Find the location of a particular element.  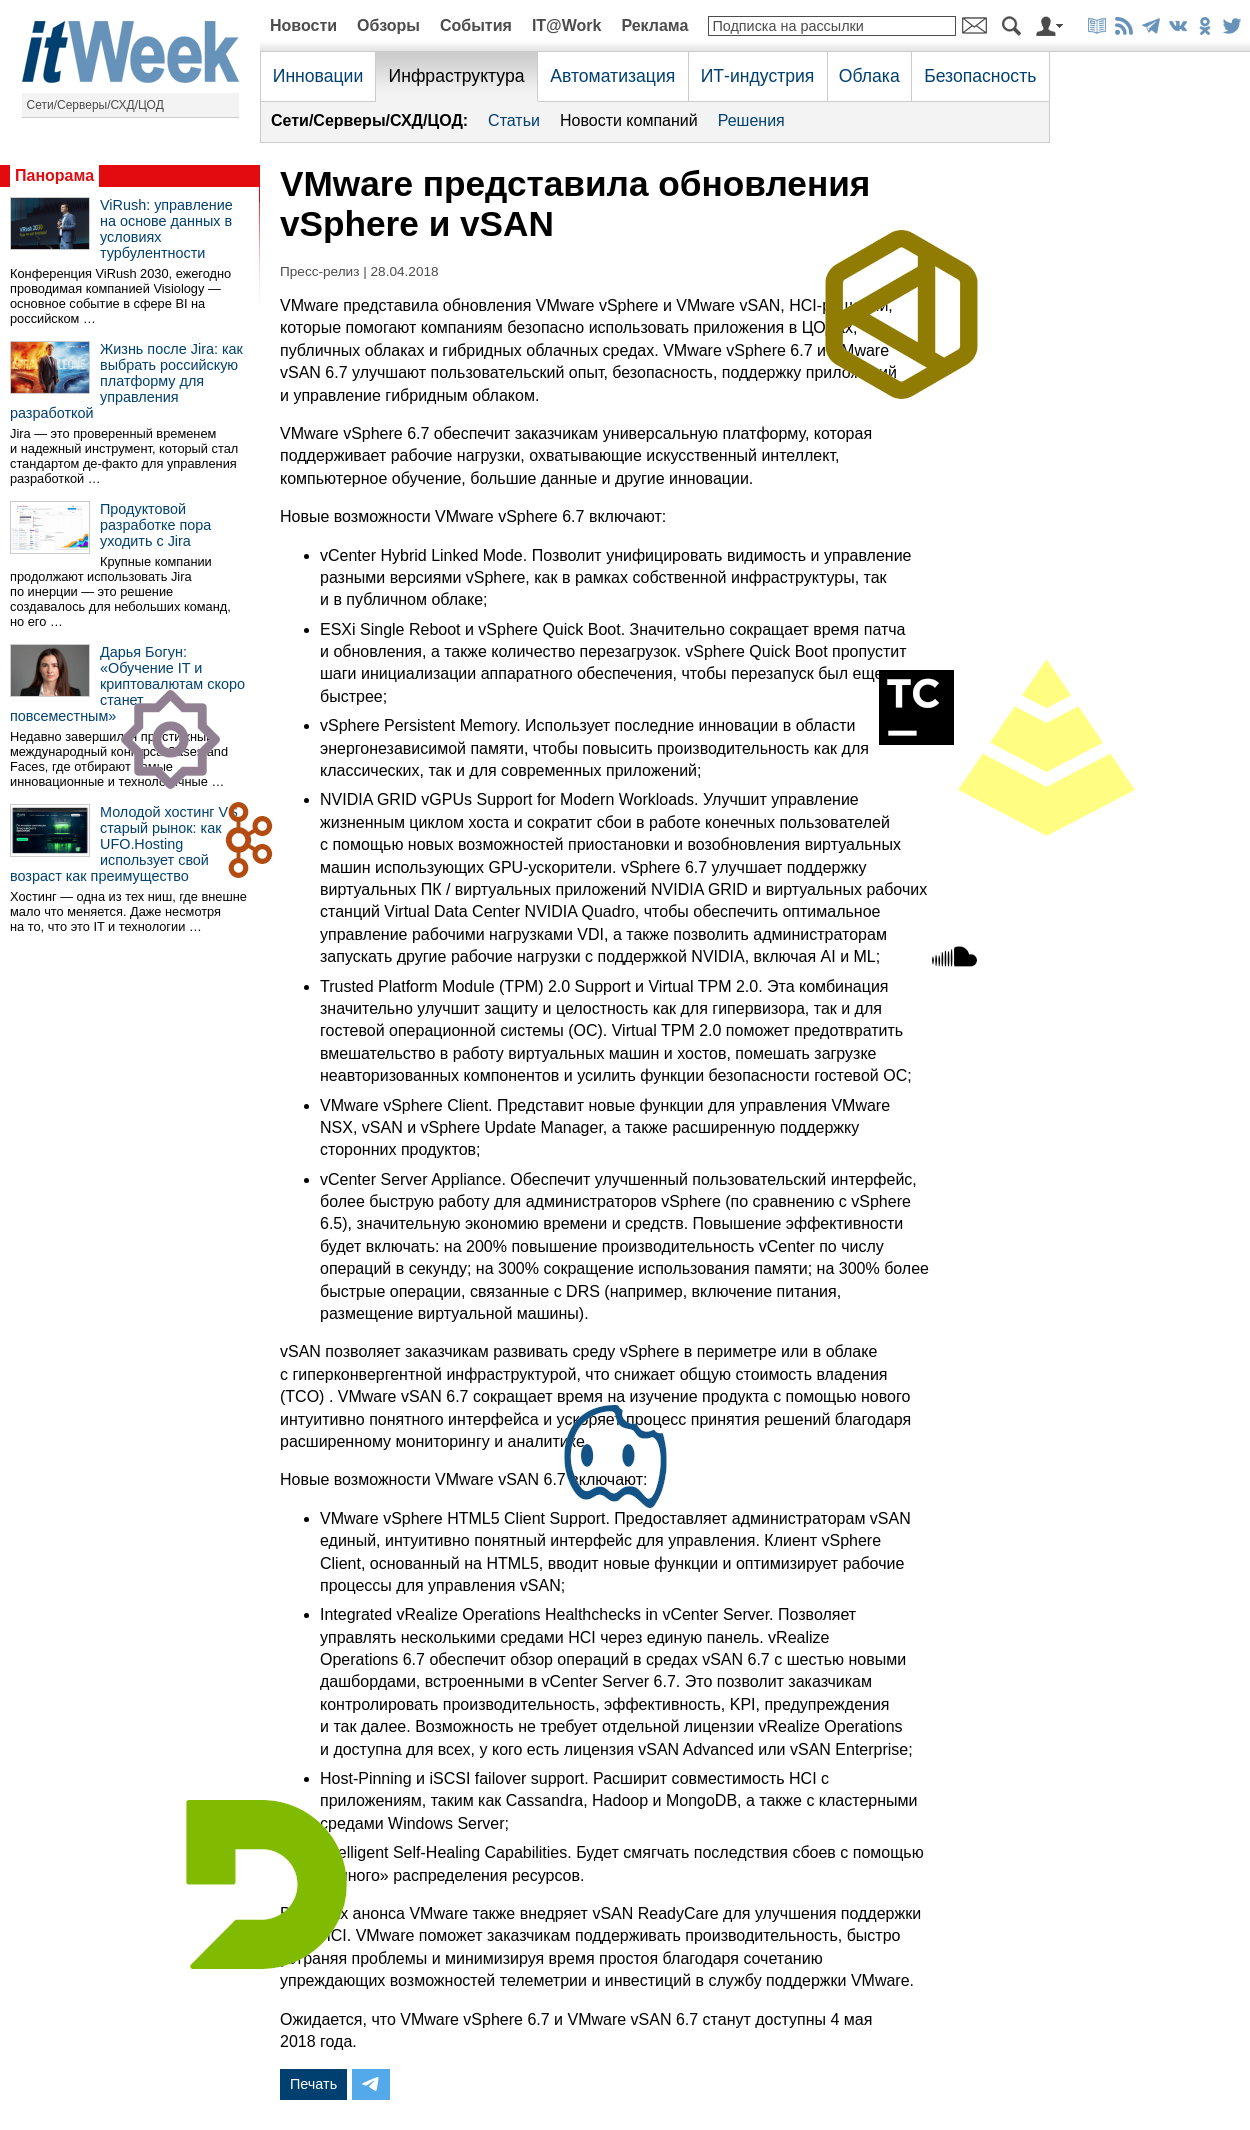

deepgram logo is located at coordinates (266, 1884).